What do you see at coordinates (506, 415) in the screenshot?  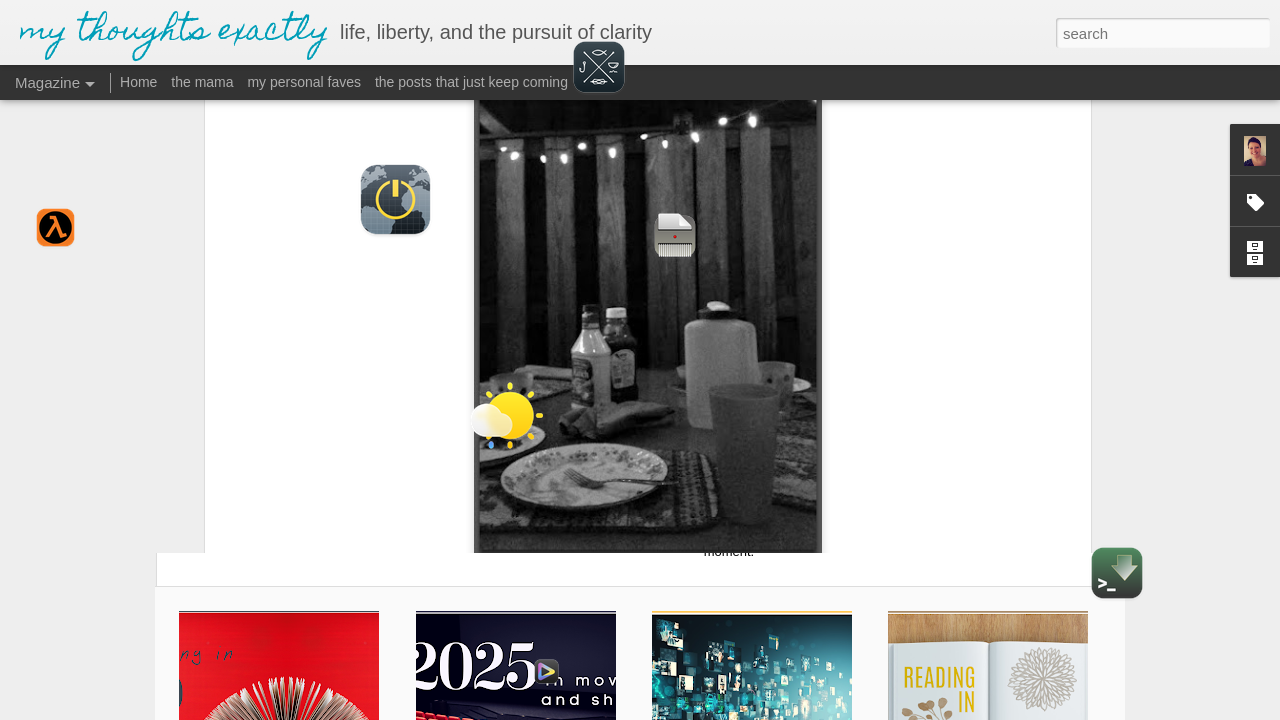 I see `indicates scattered showers with partial sun` at bounding box center [506, 415].